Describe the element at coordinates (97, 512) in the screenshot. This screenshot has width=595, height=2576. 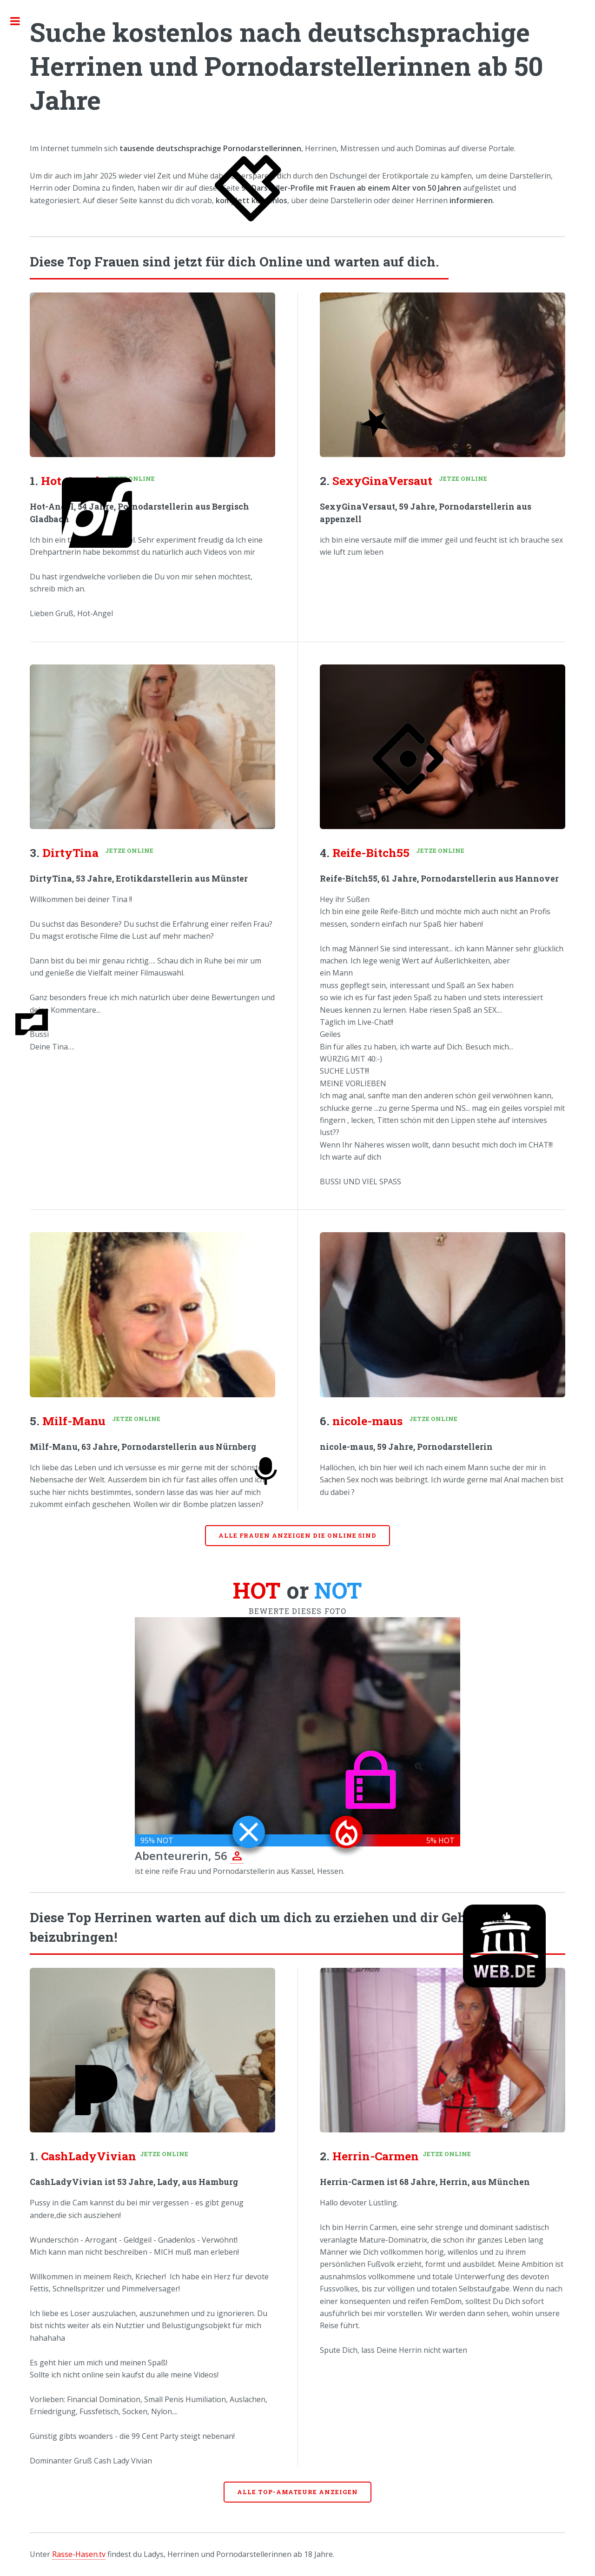
I see `open pfSense firewall dashboard` at that location.